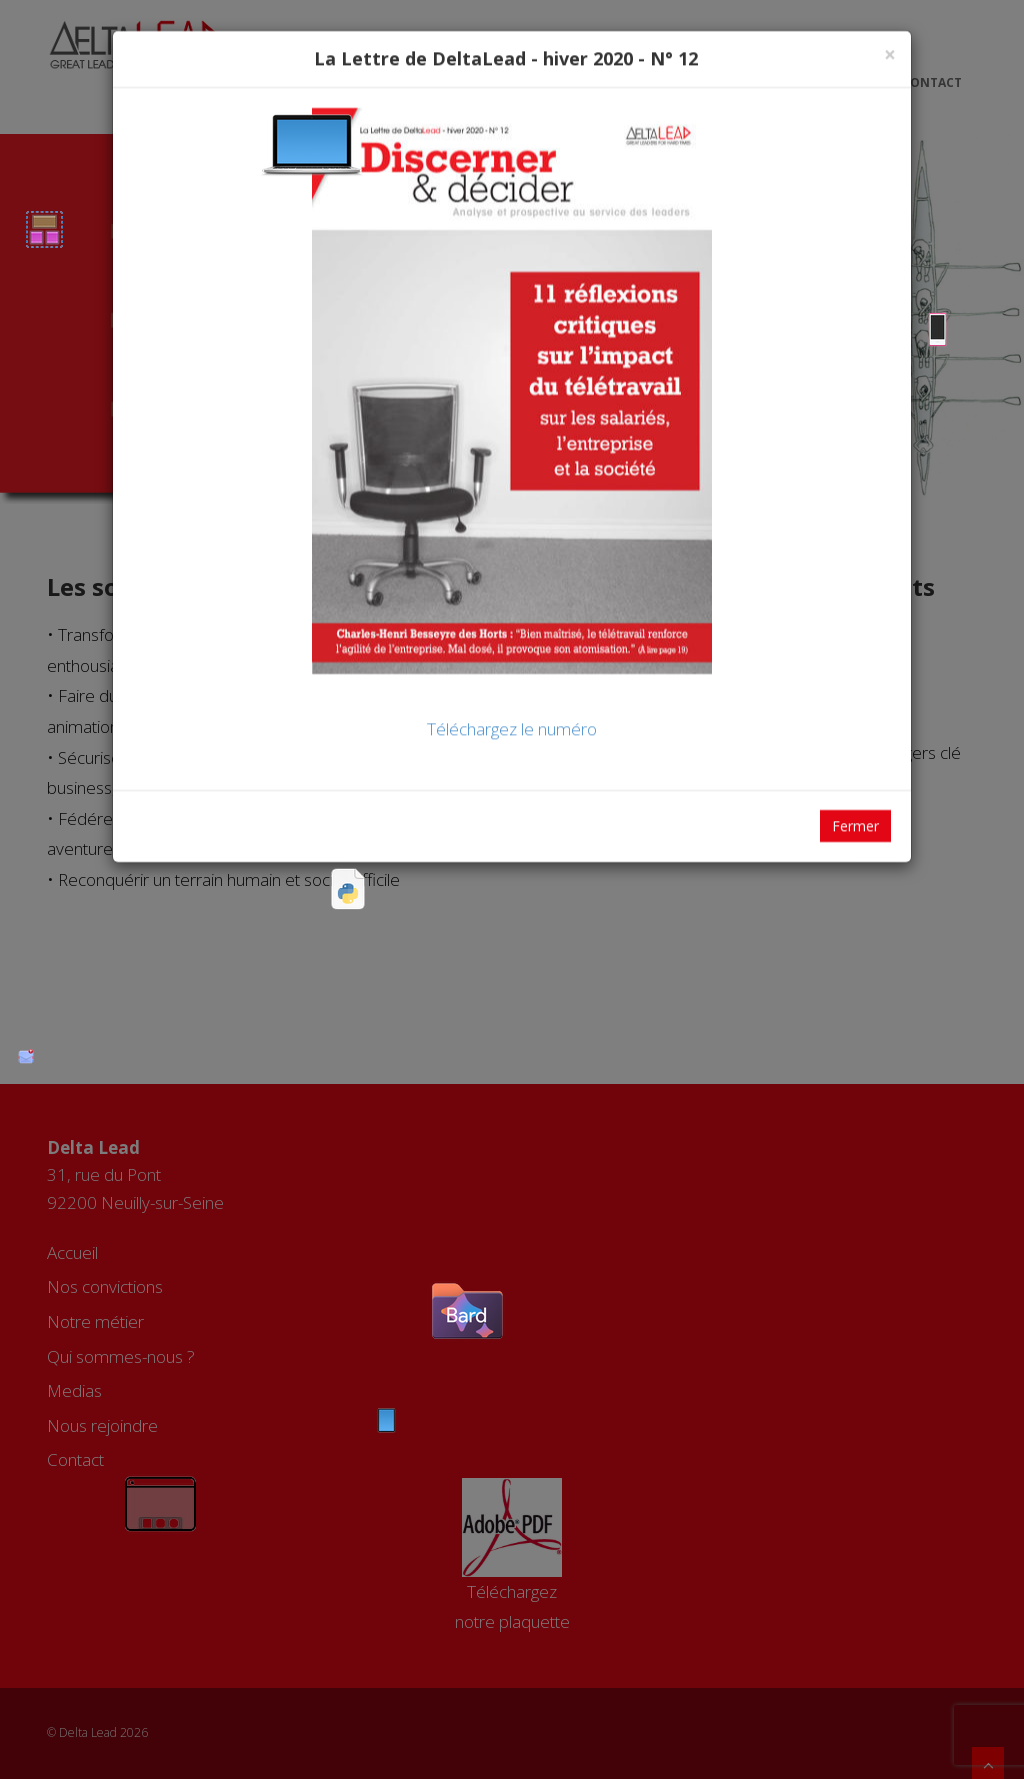 This screenshot has width=1024, height=1779. What do you see at coordinates (348, 889) in the screenshot?
I see `a python 3 script or source file` at bounding box center [348, 889].